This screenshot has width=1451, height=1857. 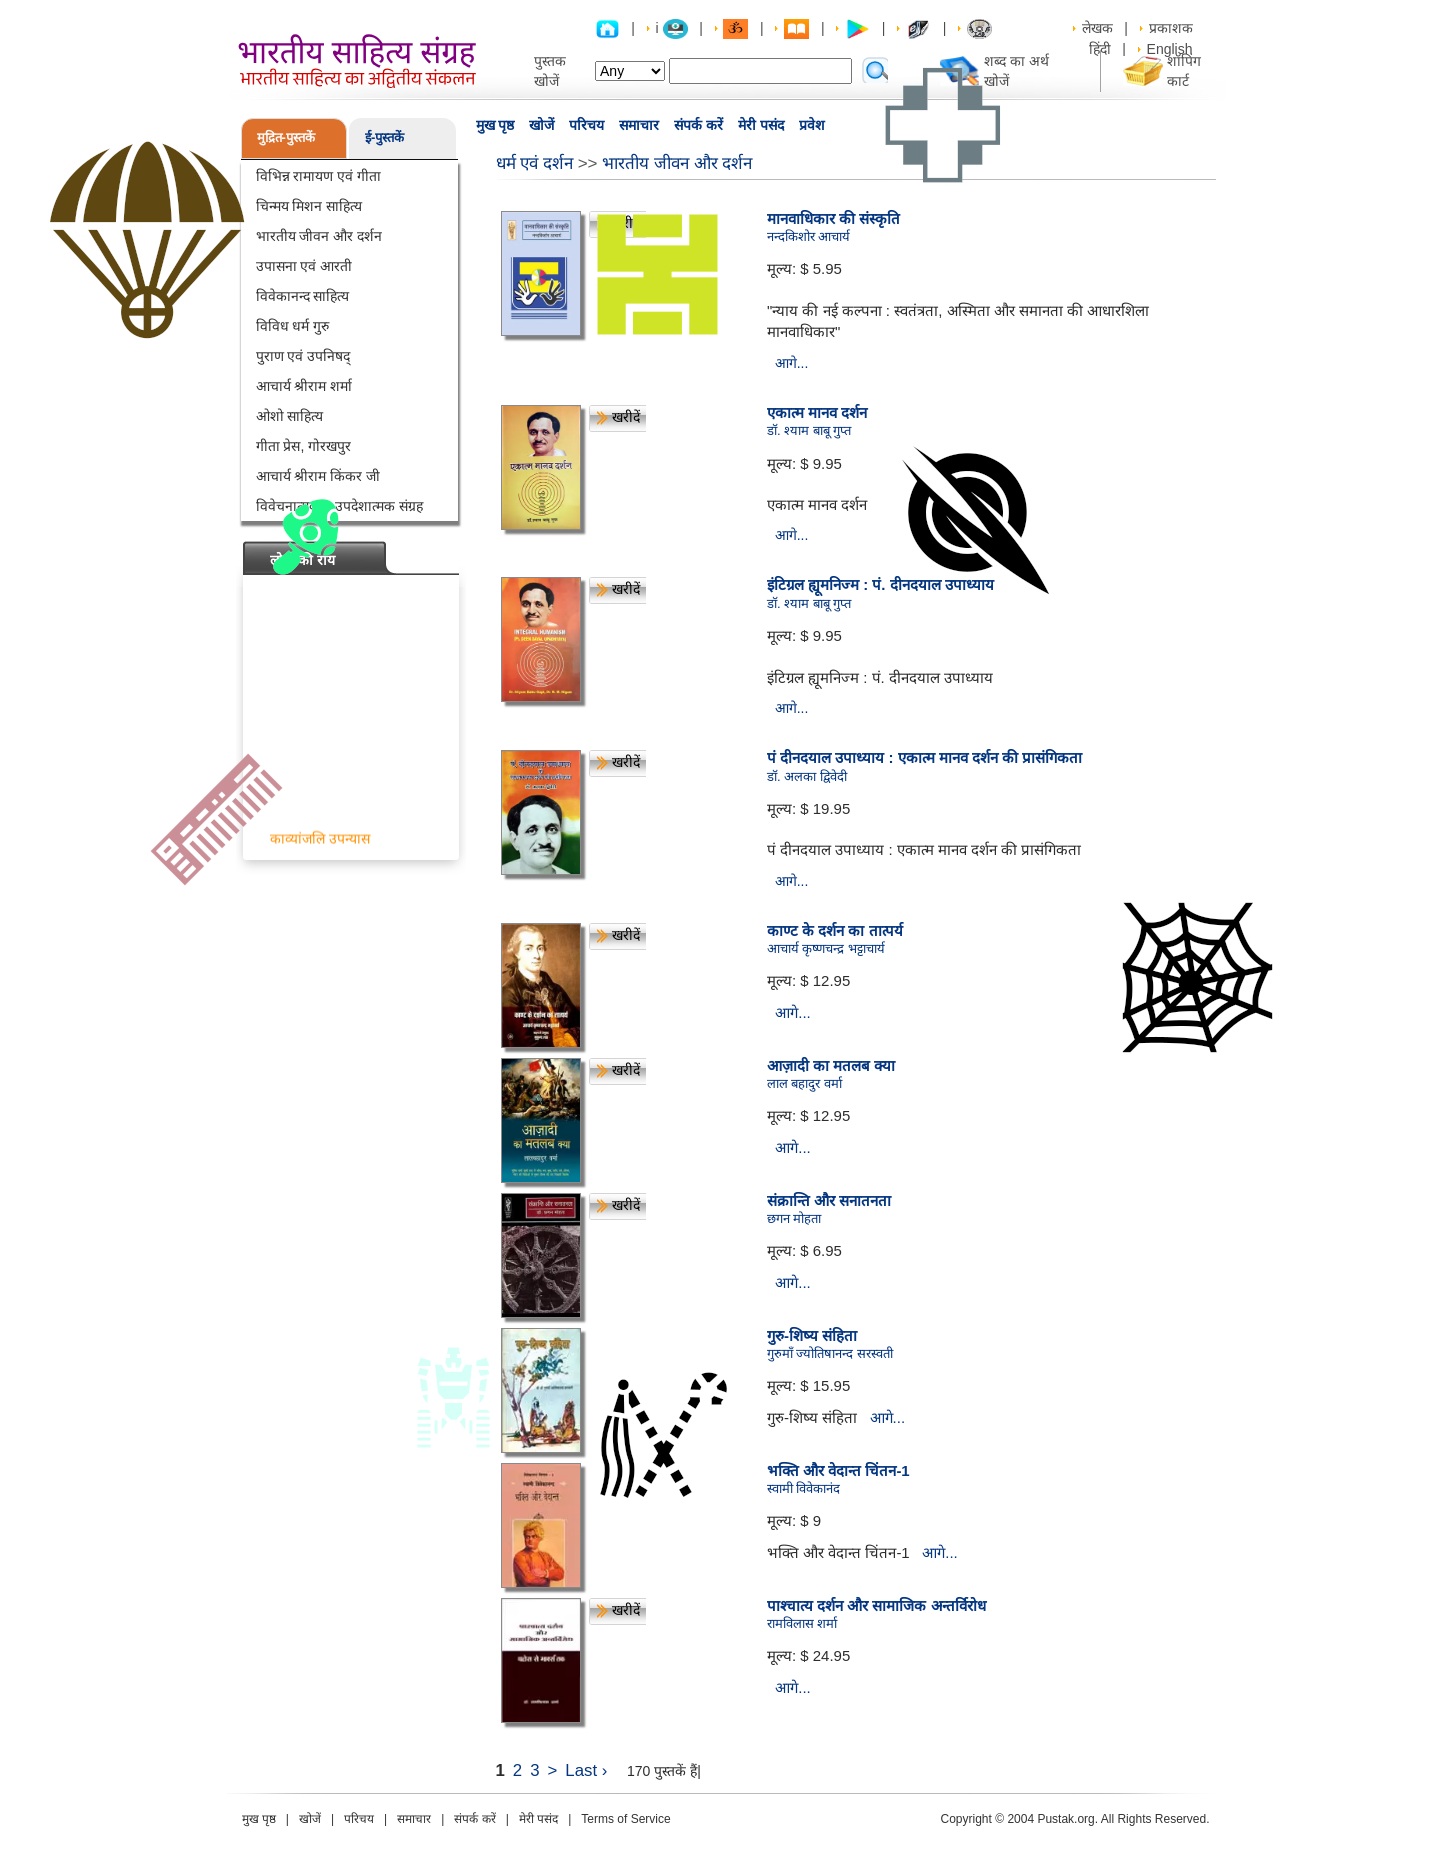 I want to click on indicates a successful hit or target achieved, so click(x=975, y=520).